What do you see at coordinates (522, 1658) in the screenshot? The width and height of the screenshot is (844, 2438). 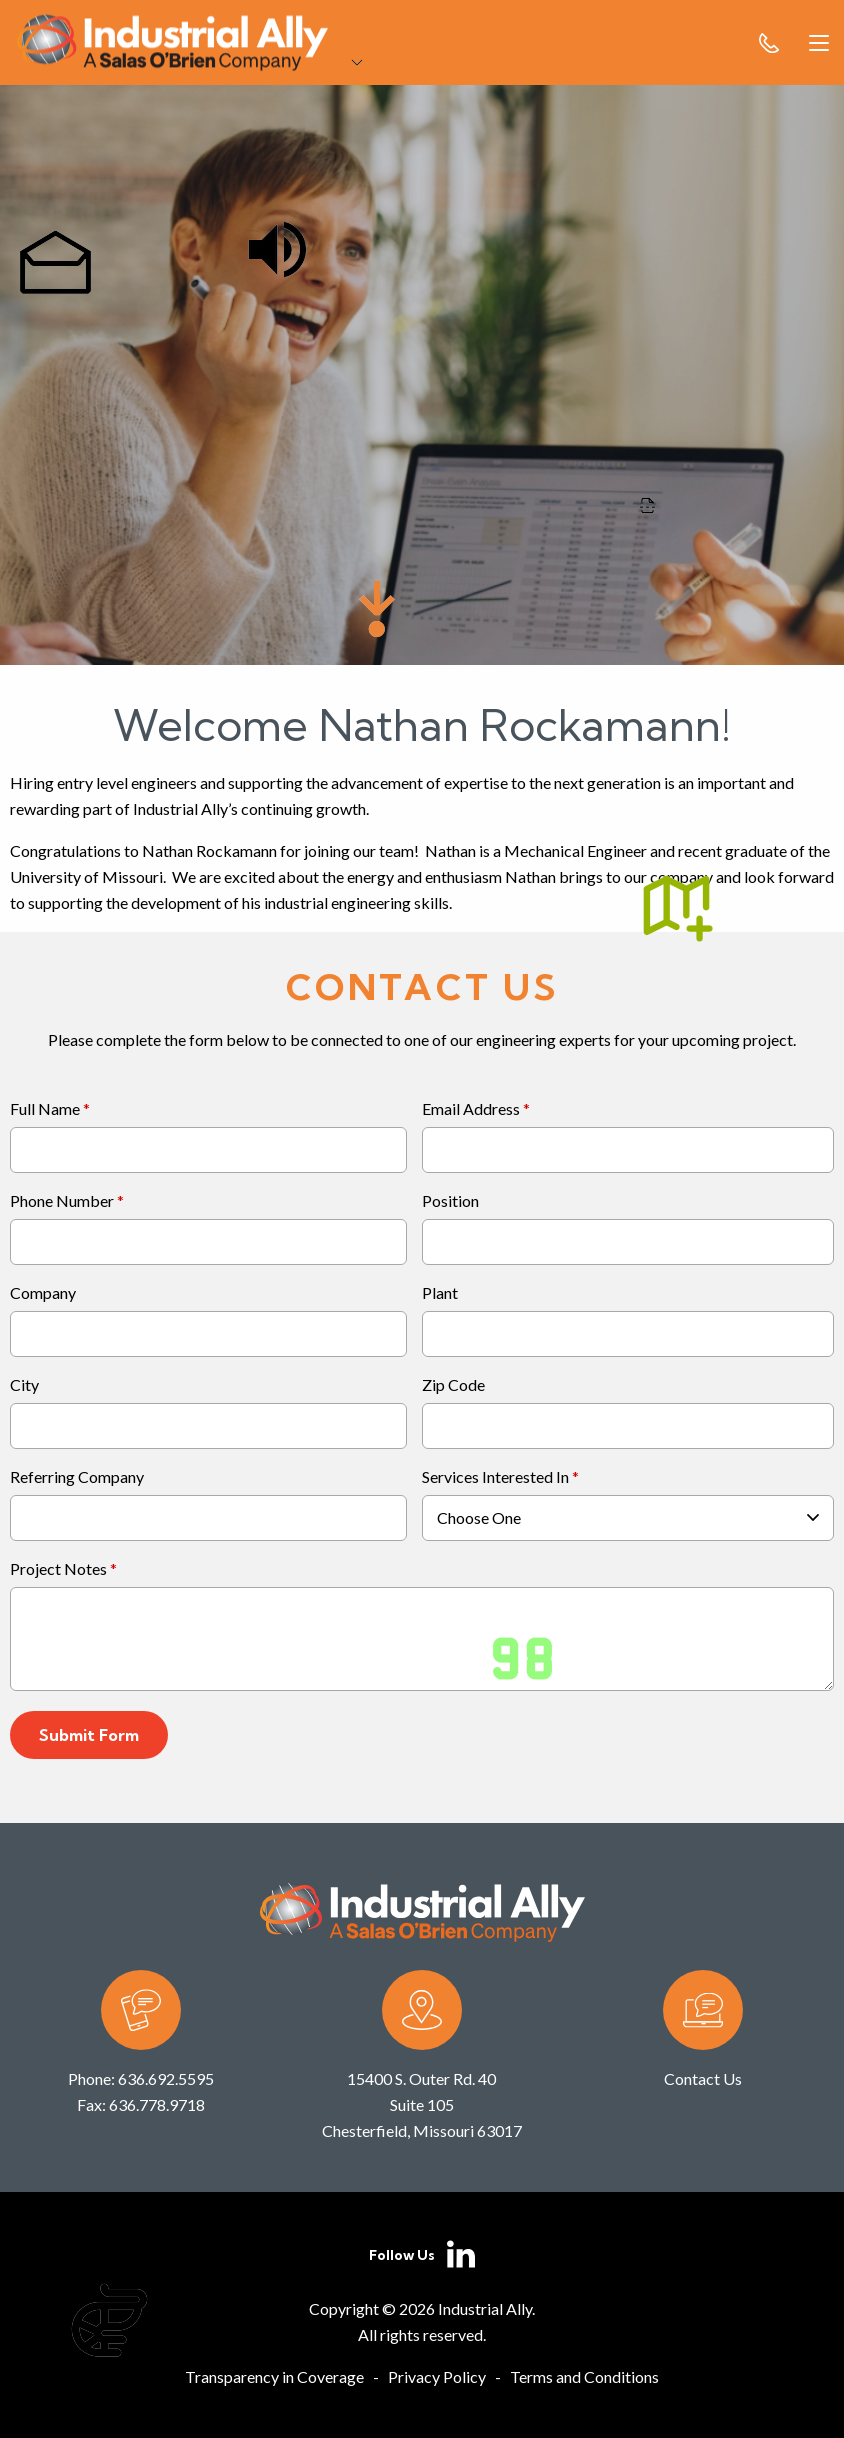 I see `indicates item number 98 in a list or sequence` at bounding box center [522, 1658].